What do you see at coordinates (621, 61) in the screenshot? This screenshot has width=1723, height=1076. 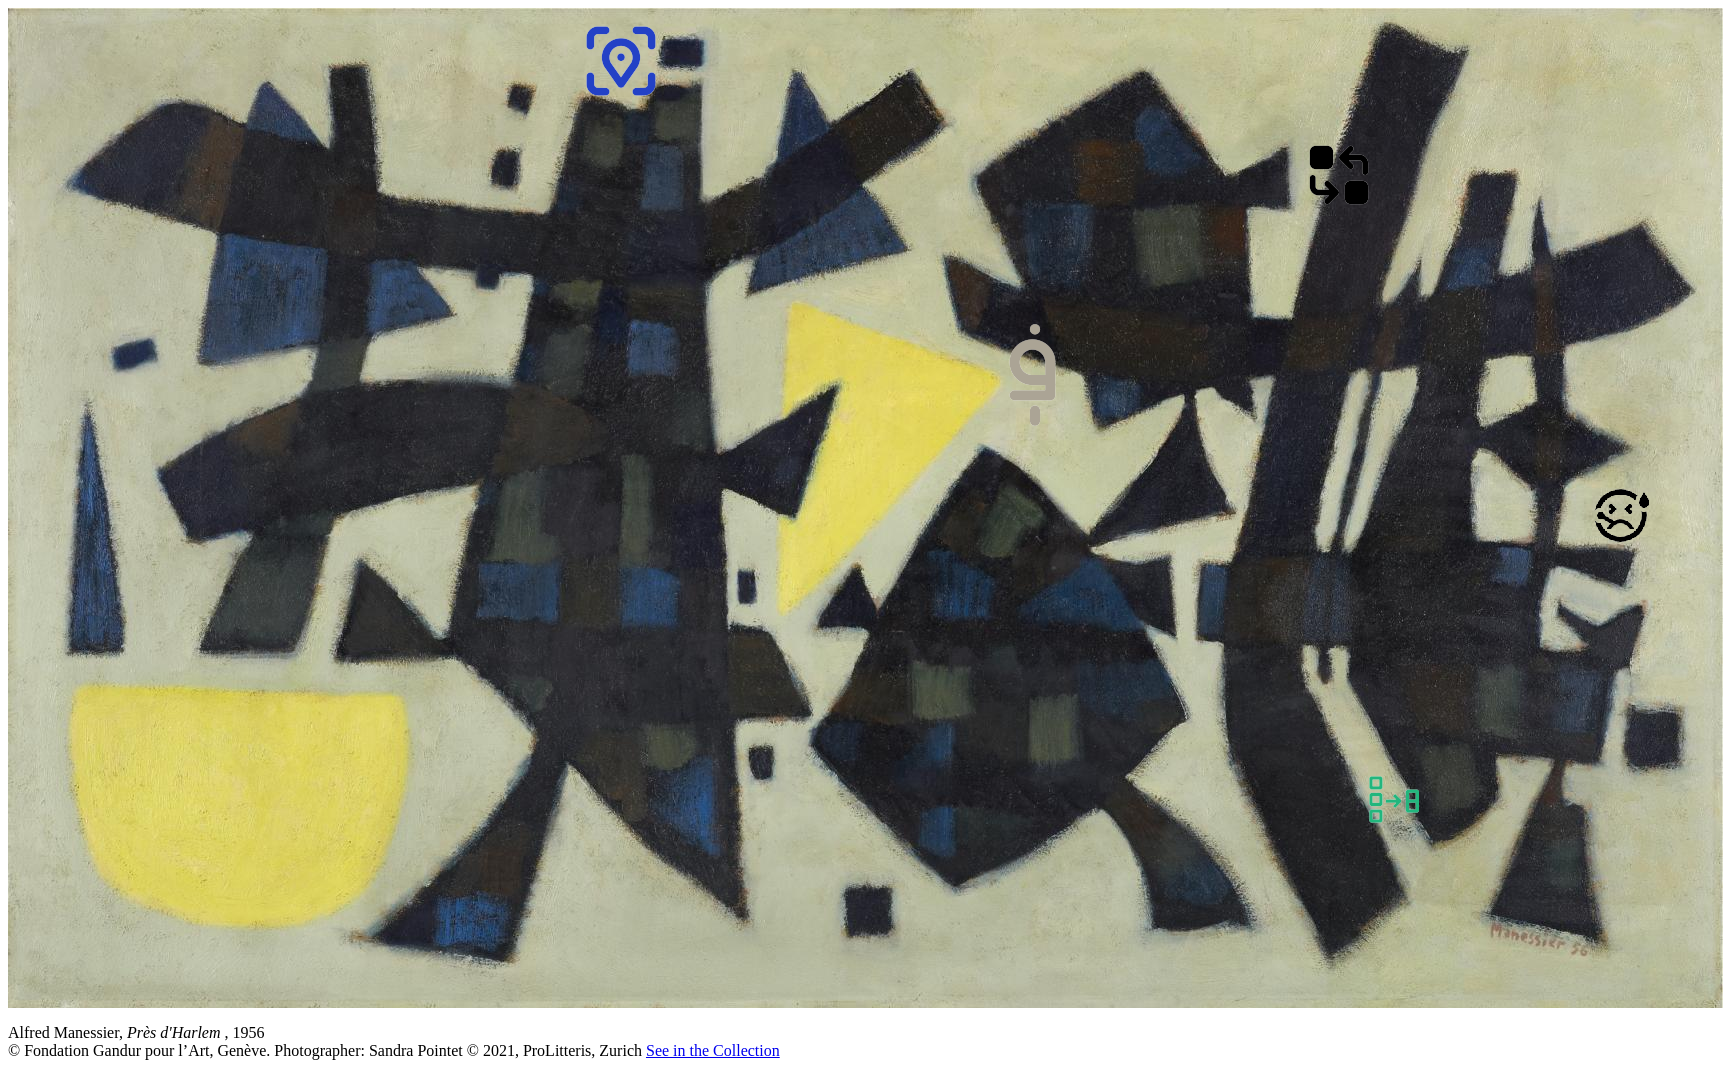 I see `activate live view mode for real-time location tracking` at bounding box center [621, 61].